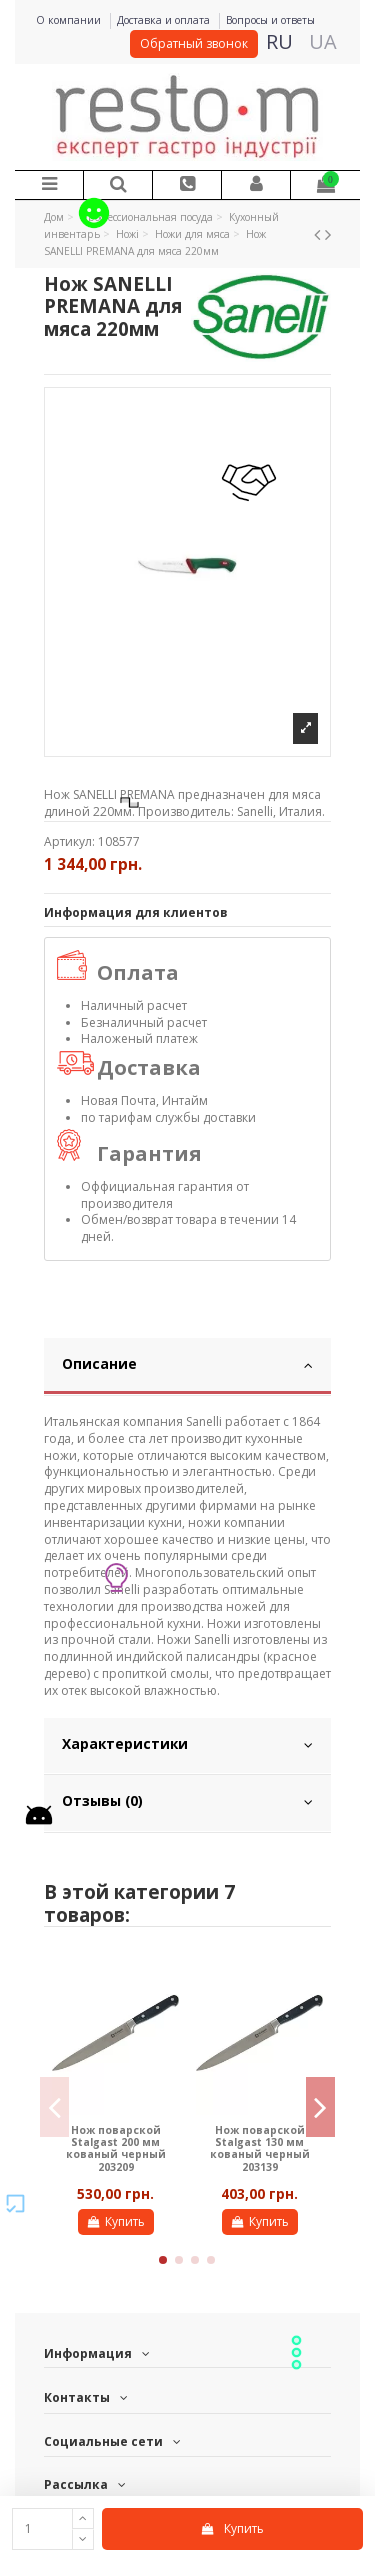 The image size is (375, 2569). I want to click on add an emoji or reaction, so click(94, 213).